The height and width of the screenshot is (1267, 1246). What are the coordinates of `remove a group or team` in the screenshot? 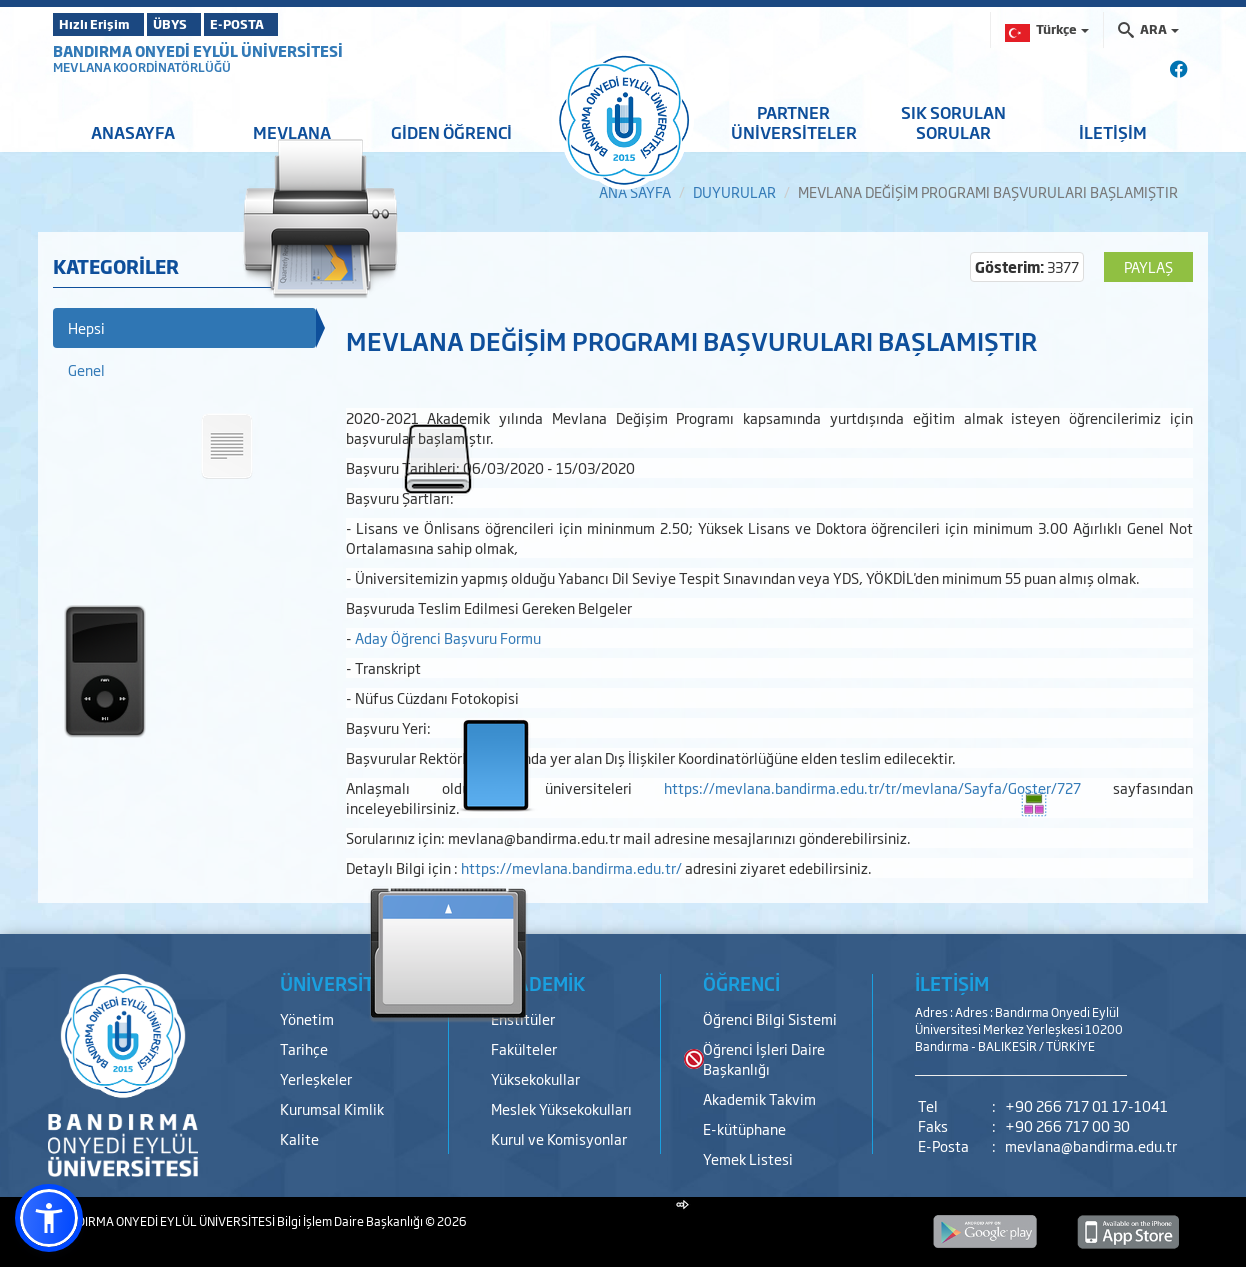 It's located at (694, 1059).